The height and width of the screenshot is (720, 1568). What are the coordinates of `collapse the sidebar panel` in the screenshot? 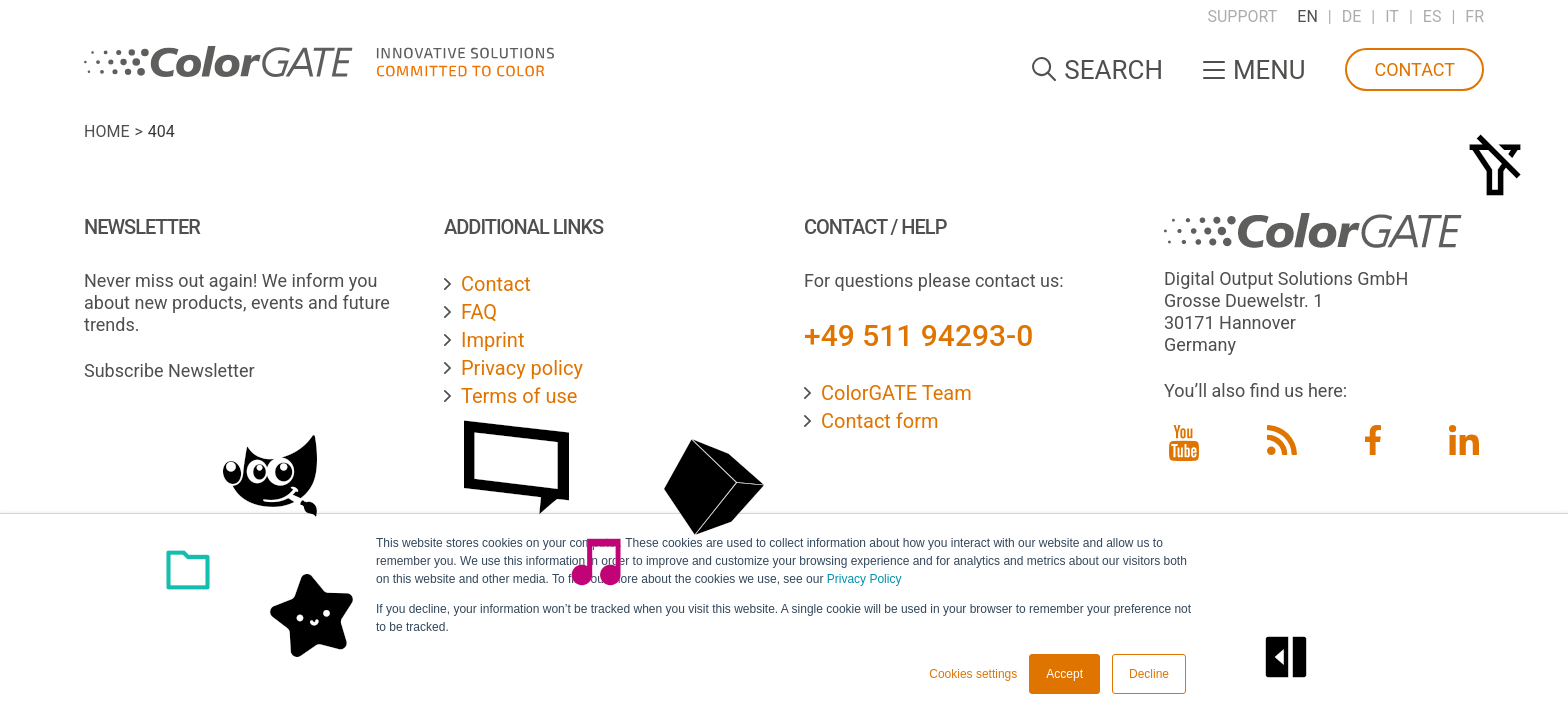 It's located at (1286, 657).